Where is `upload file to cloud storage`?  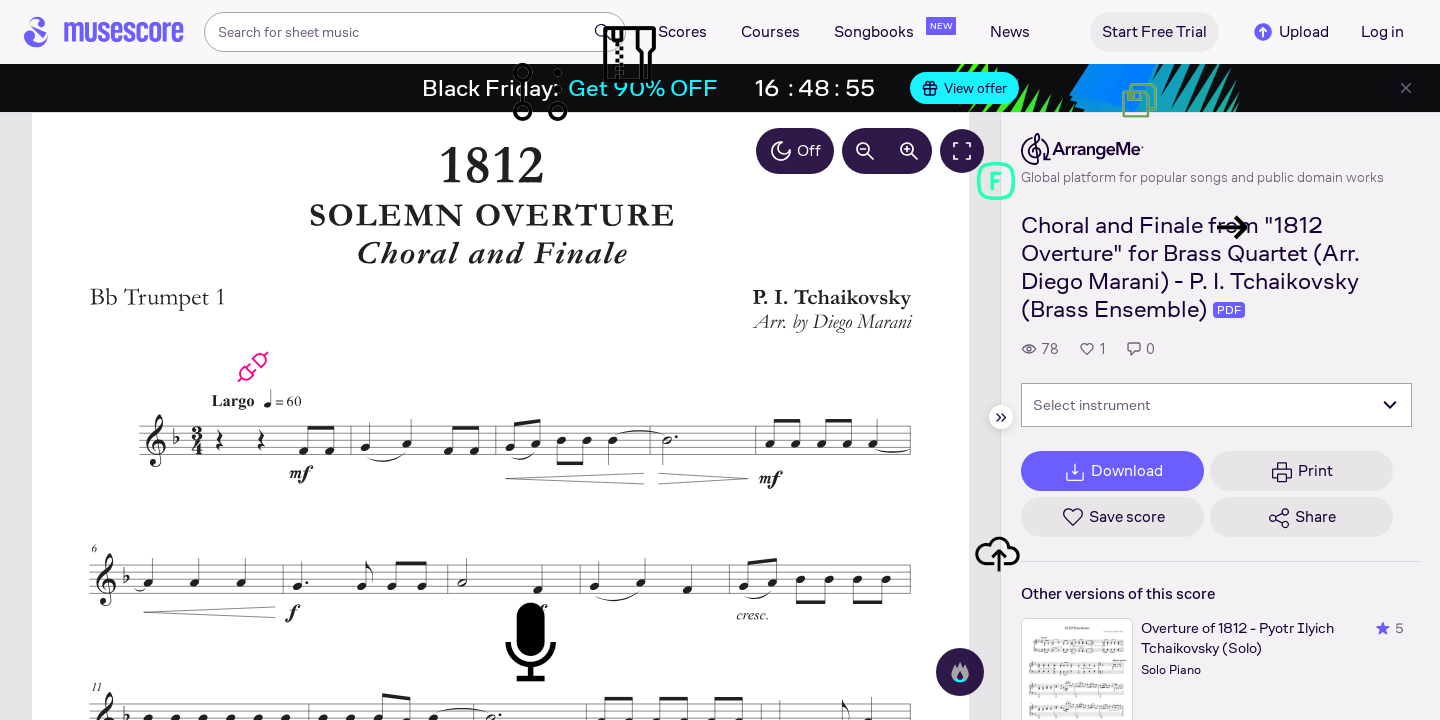
upload file to cloud storage is located at coordinates (997, 552).